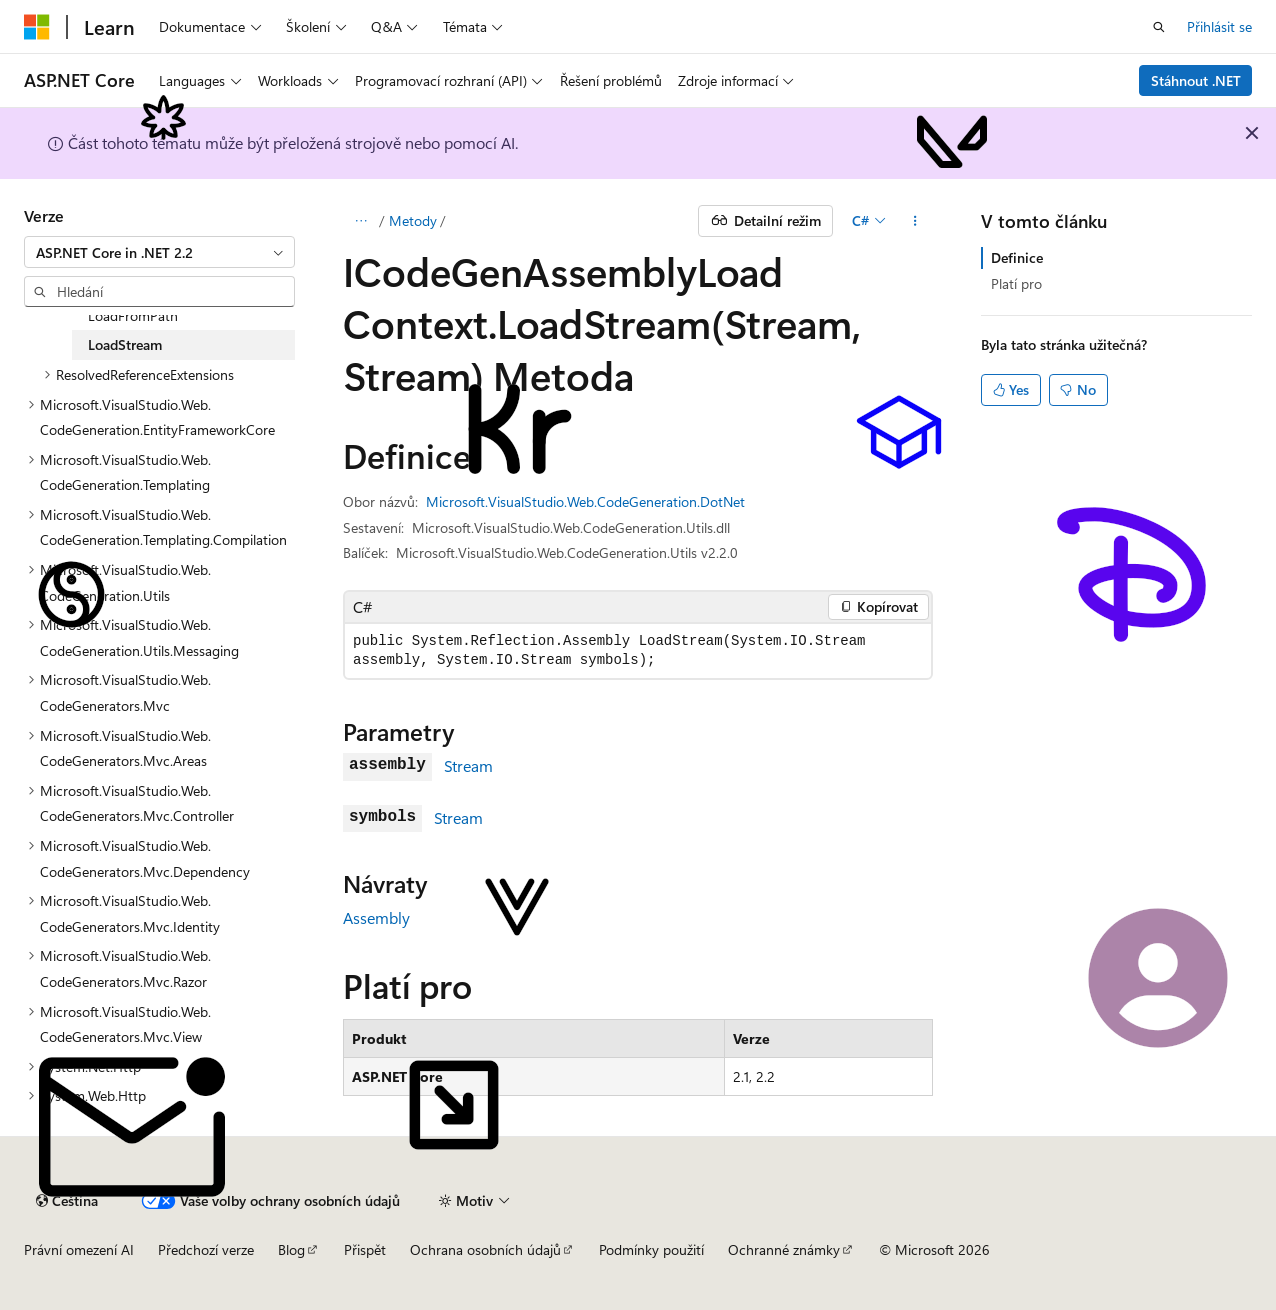  Describe the element at coordinates (163, 117) in the screenshot. I see `indicates cannabis-related content or products` at that location.